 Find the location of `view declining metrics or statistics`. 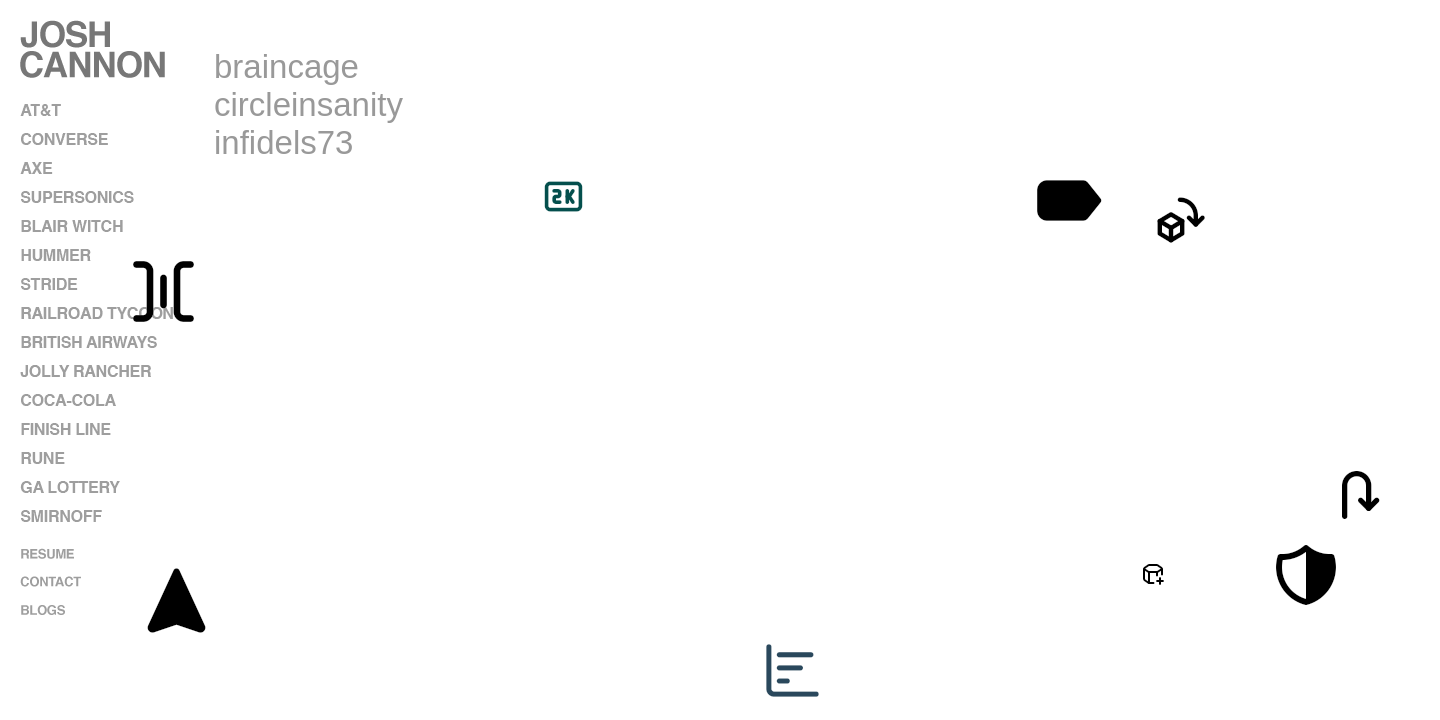

view declining metrics or statistics is located at coordinates (792, 670).